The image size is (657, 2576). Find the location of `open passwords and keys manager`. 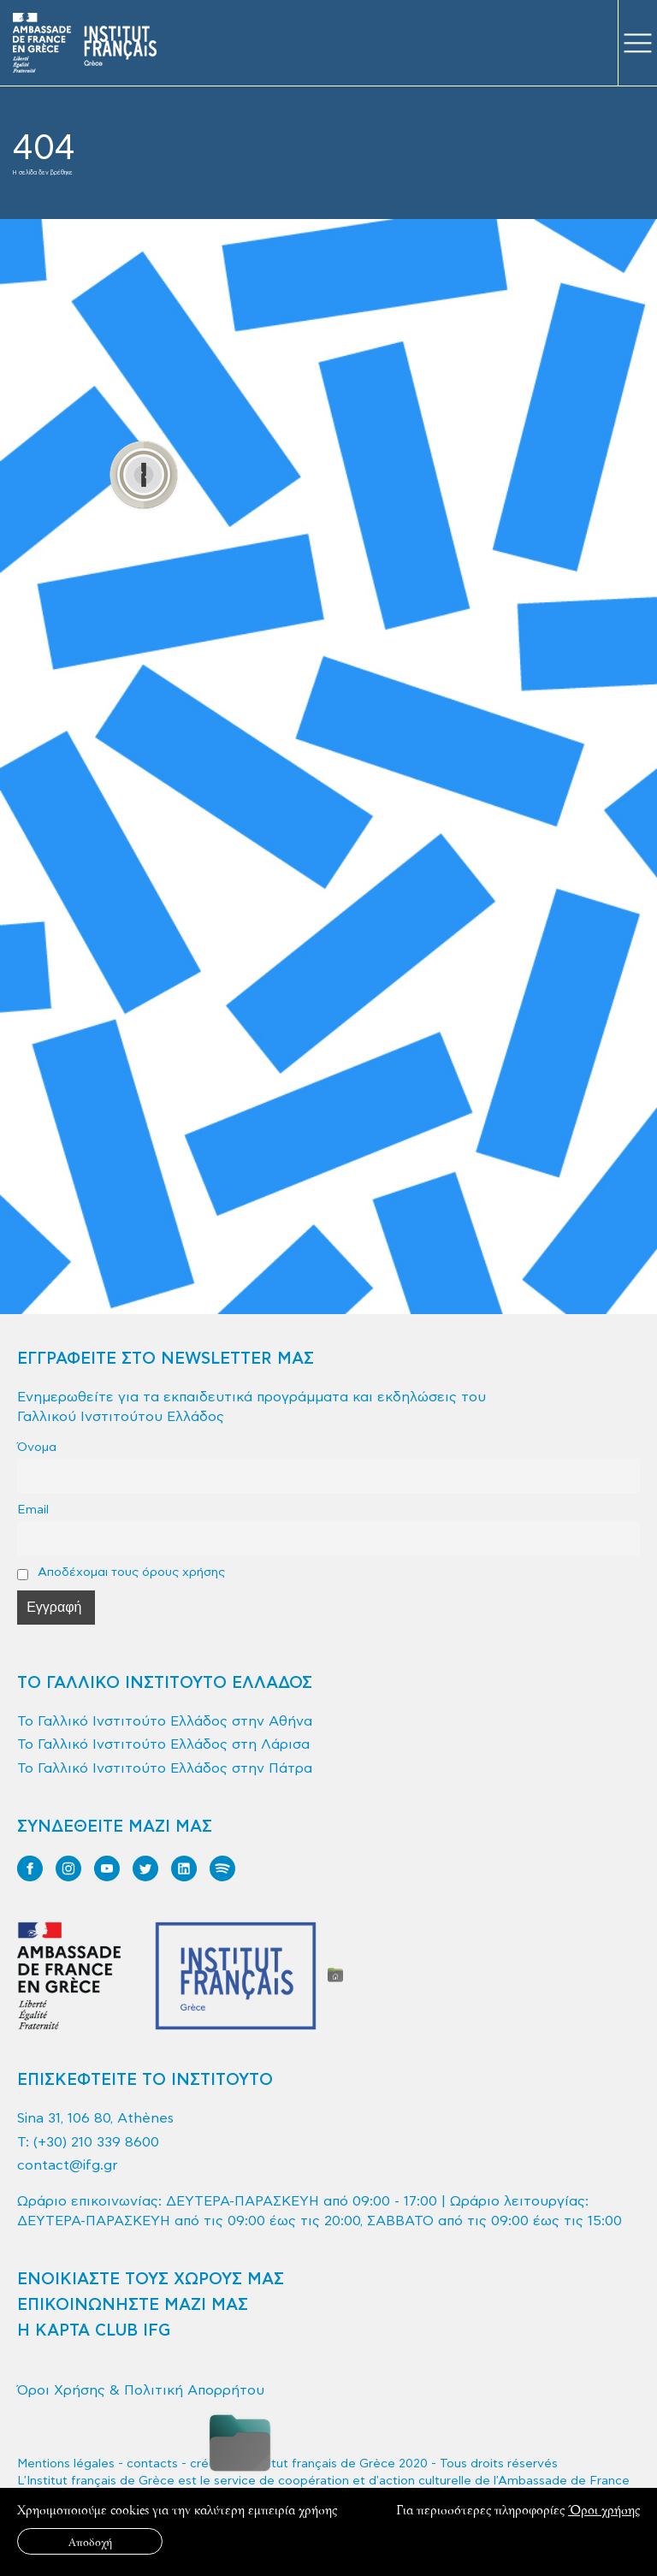

open passwords and keys manager is located at coordinates (144, 475).